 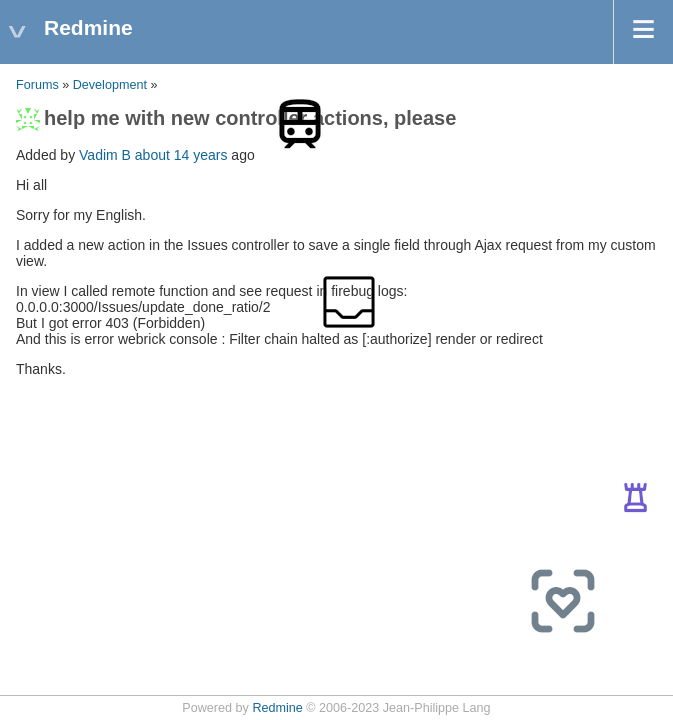 I want to click on view train schedules or routes, so click(x=300, y=125).